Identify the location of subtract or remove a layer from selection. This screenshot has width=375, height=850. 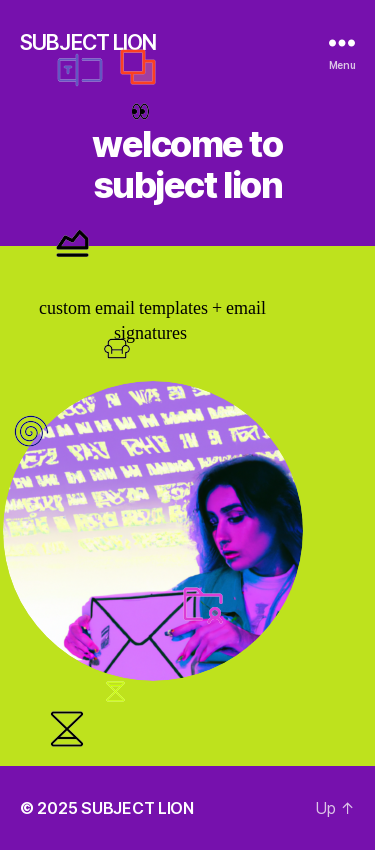
(138, 67).